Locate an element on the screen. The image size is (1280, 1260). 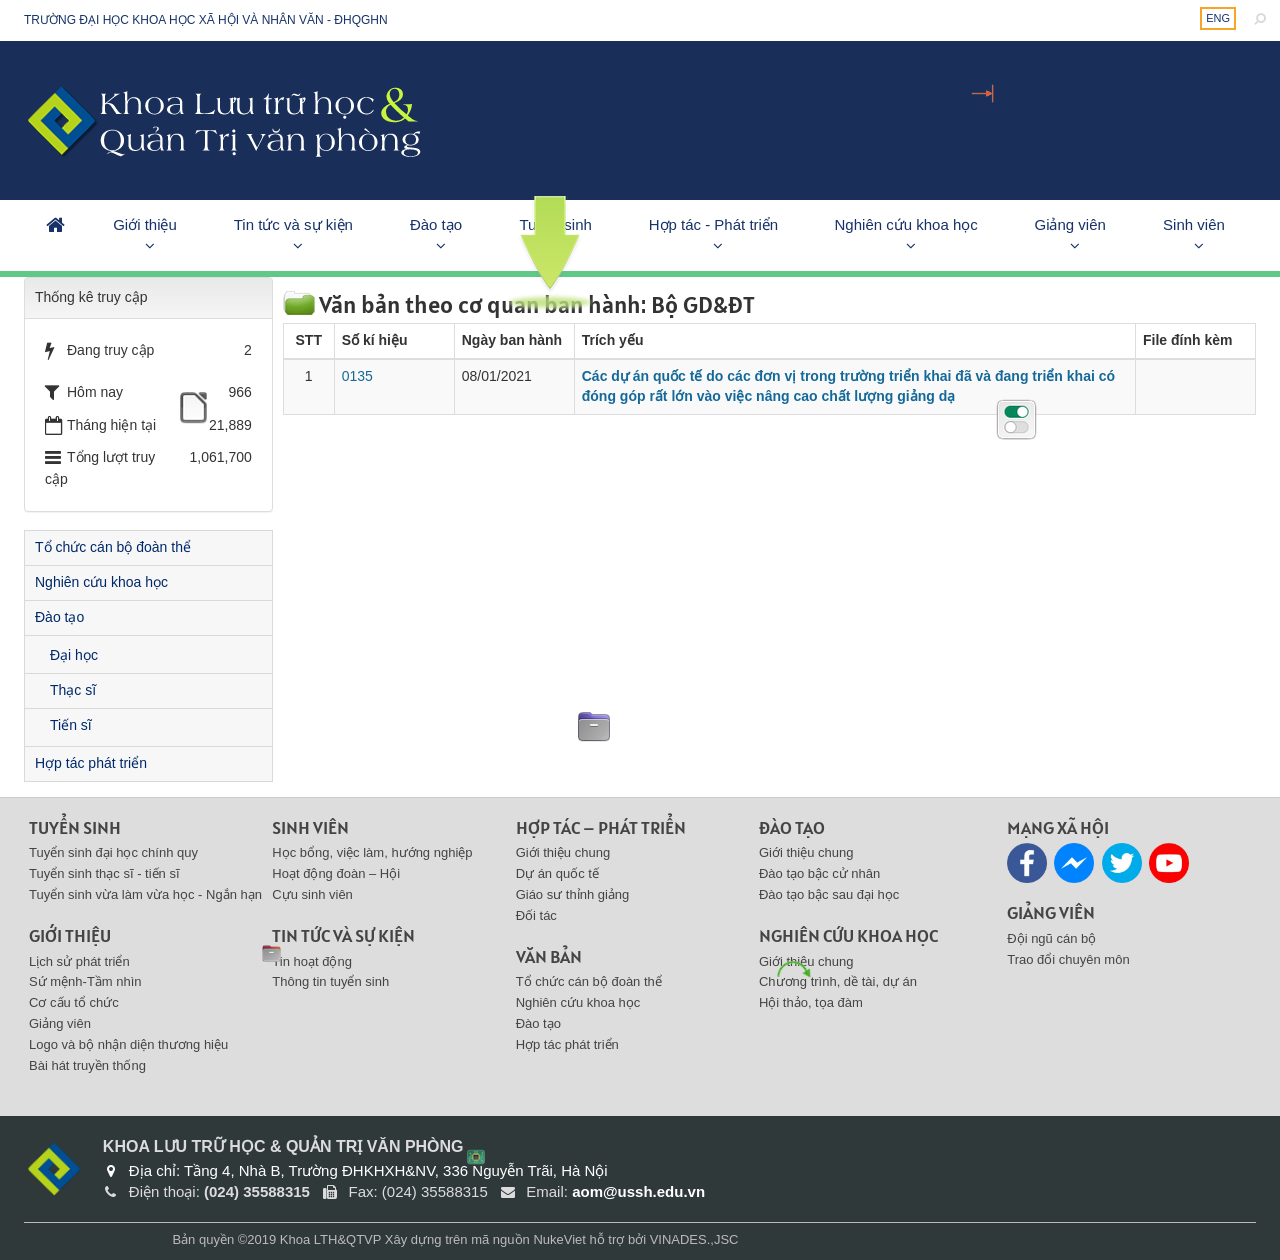
open cpu-x system information app is located at coordinates (476, 1157).